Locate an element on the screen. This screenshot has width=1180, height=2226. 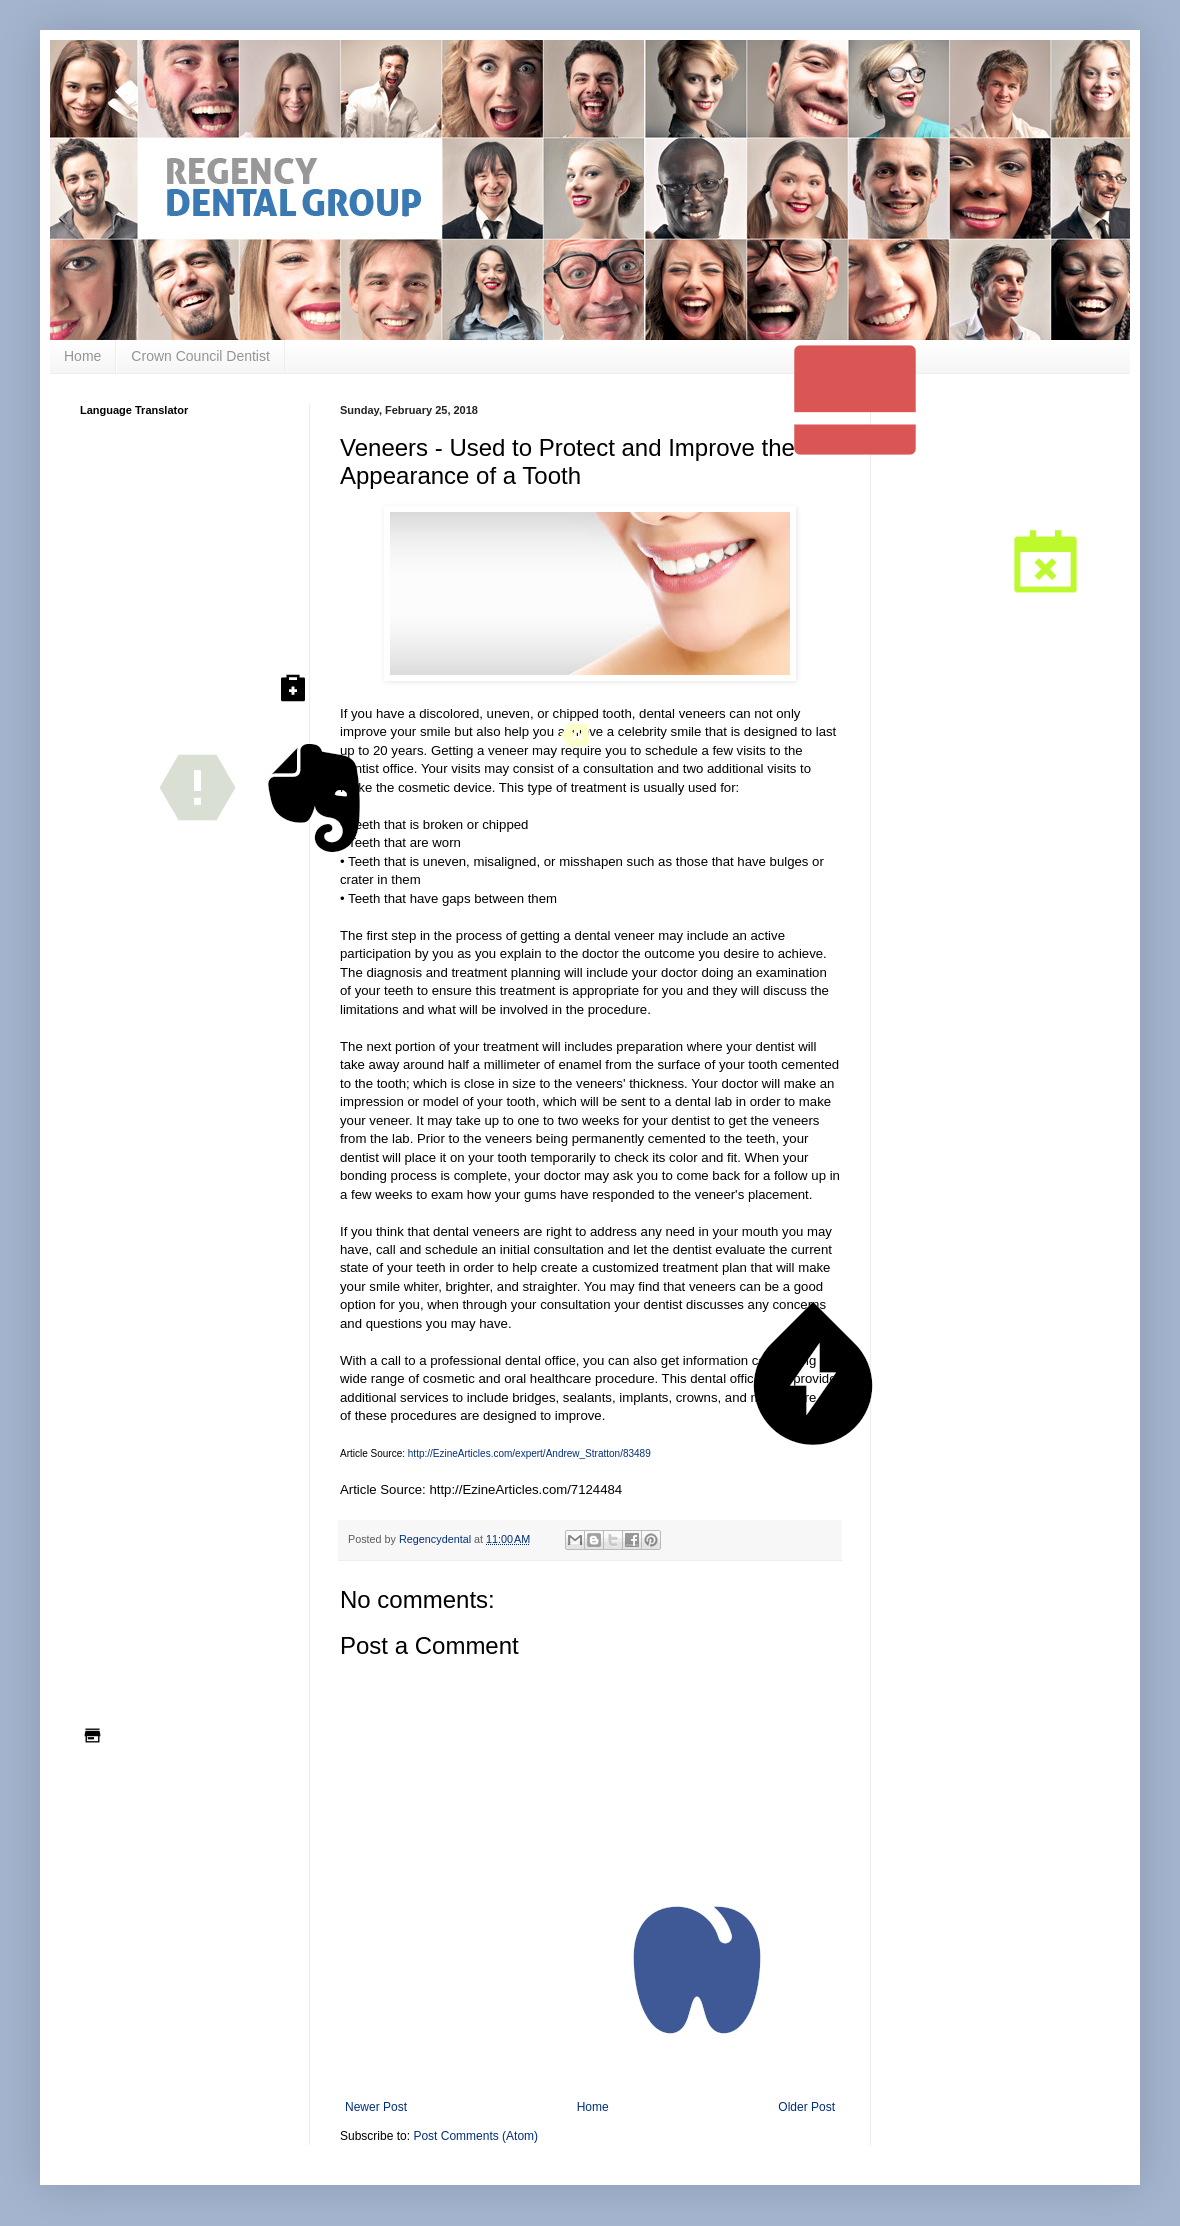
access medical records or patient files is located at coordinates (293, 688).